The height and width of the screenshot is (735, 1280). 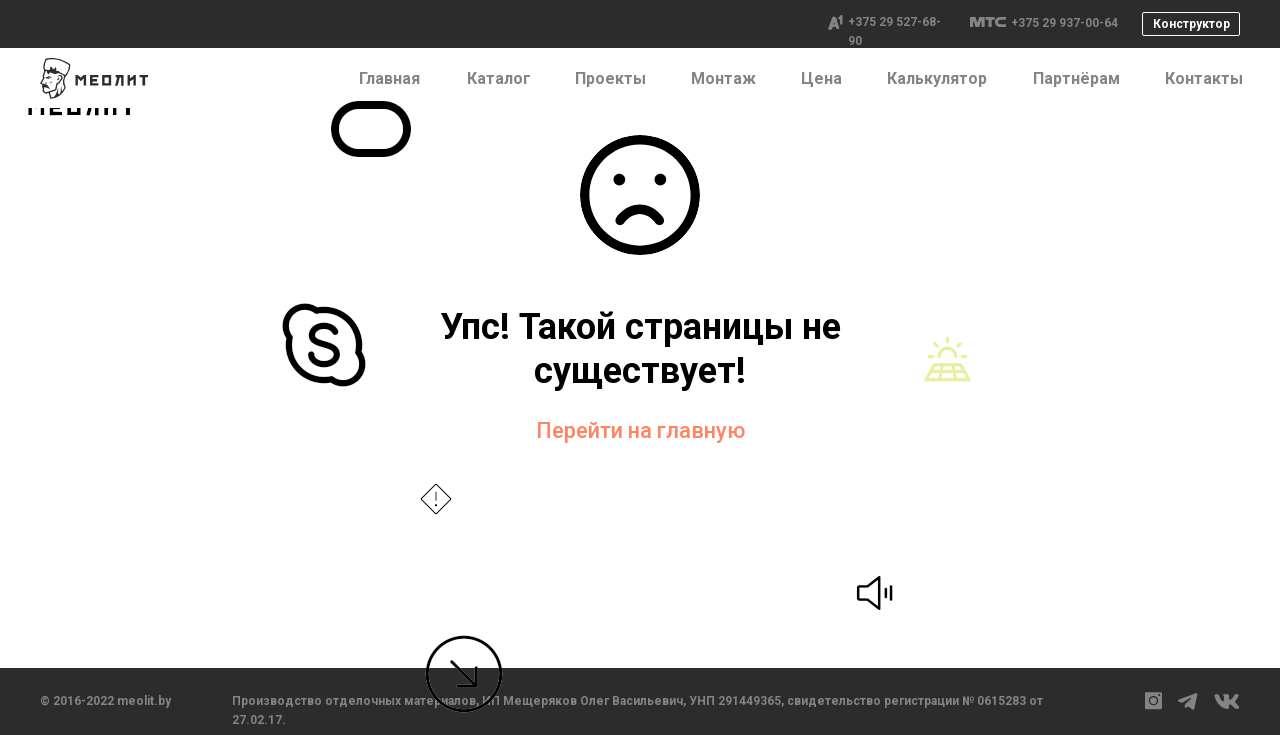 I want to click on view solar energy or panel status, so click(x=947, y=361).